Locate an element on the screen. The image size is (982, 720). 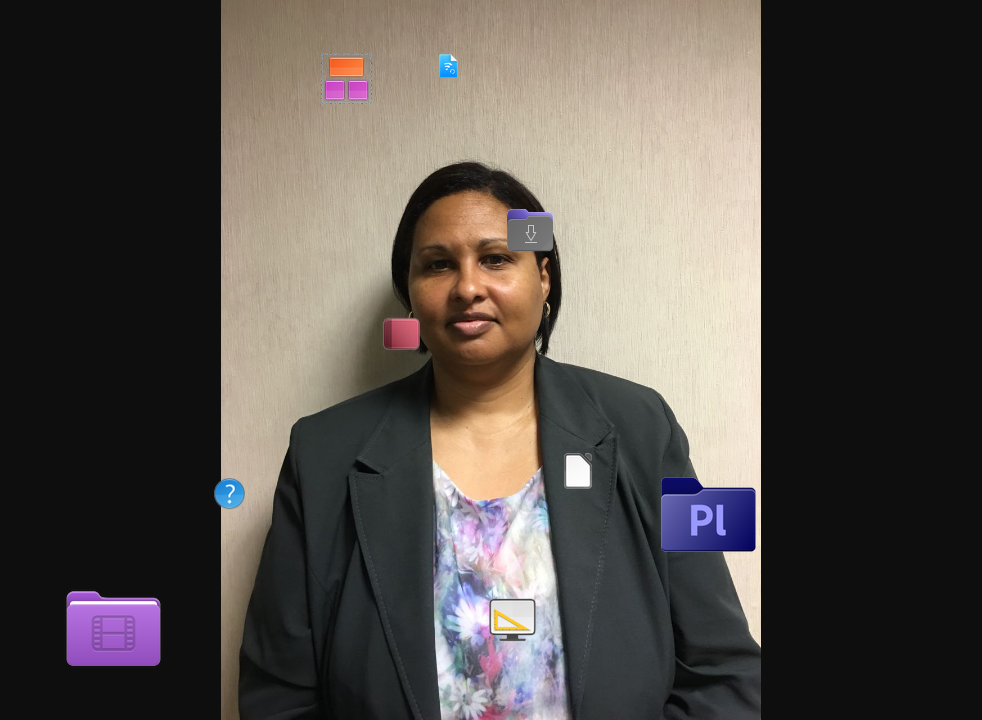
access display settings and screen configuration is located at coordinates (512, 619).